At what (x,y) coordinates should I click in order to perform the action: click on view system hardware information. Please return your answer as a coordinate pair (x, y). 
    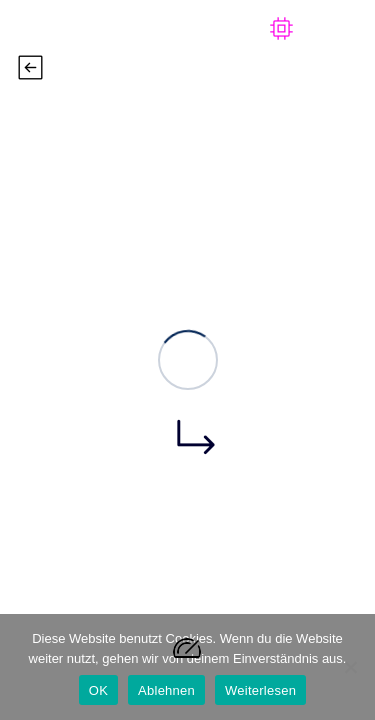
    Looking at the image, I should click on (281, 28).